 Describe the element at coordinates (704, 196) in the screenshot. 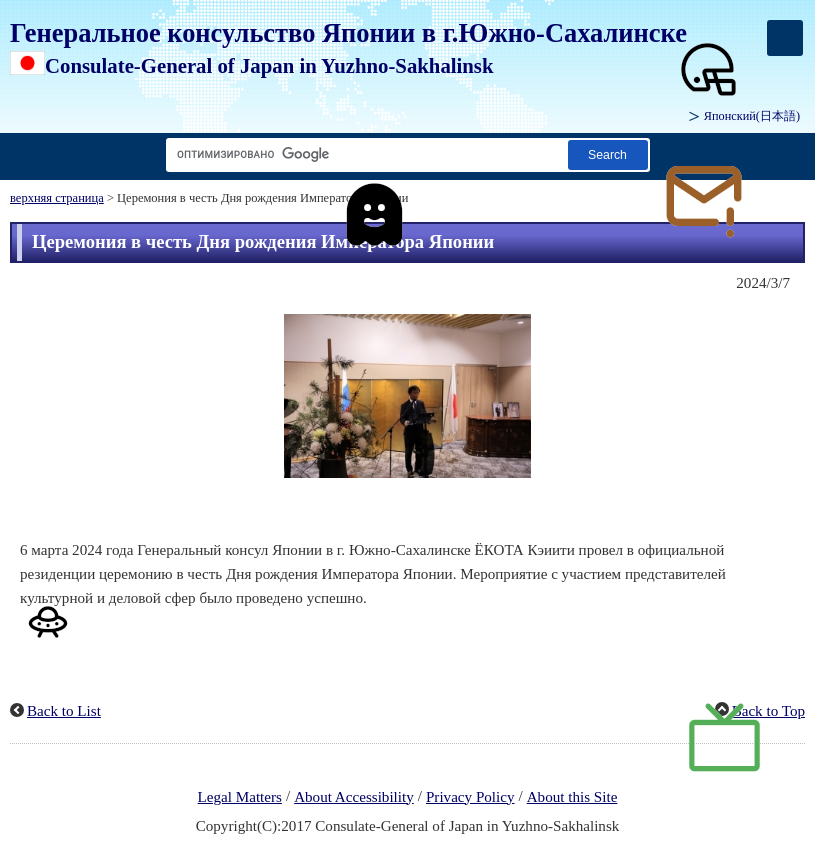

I see `indicates an urgent or important email` at that location.